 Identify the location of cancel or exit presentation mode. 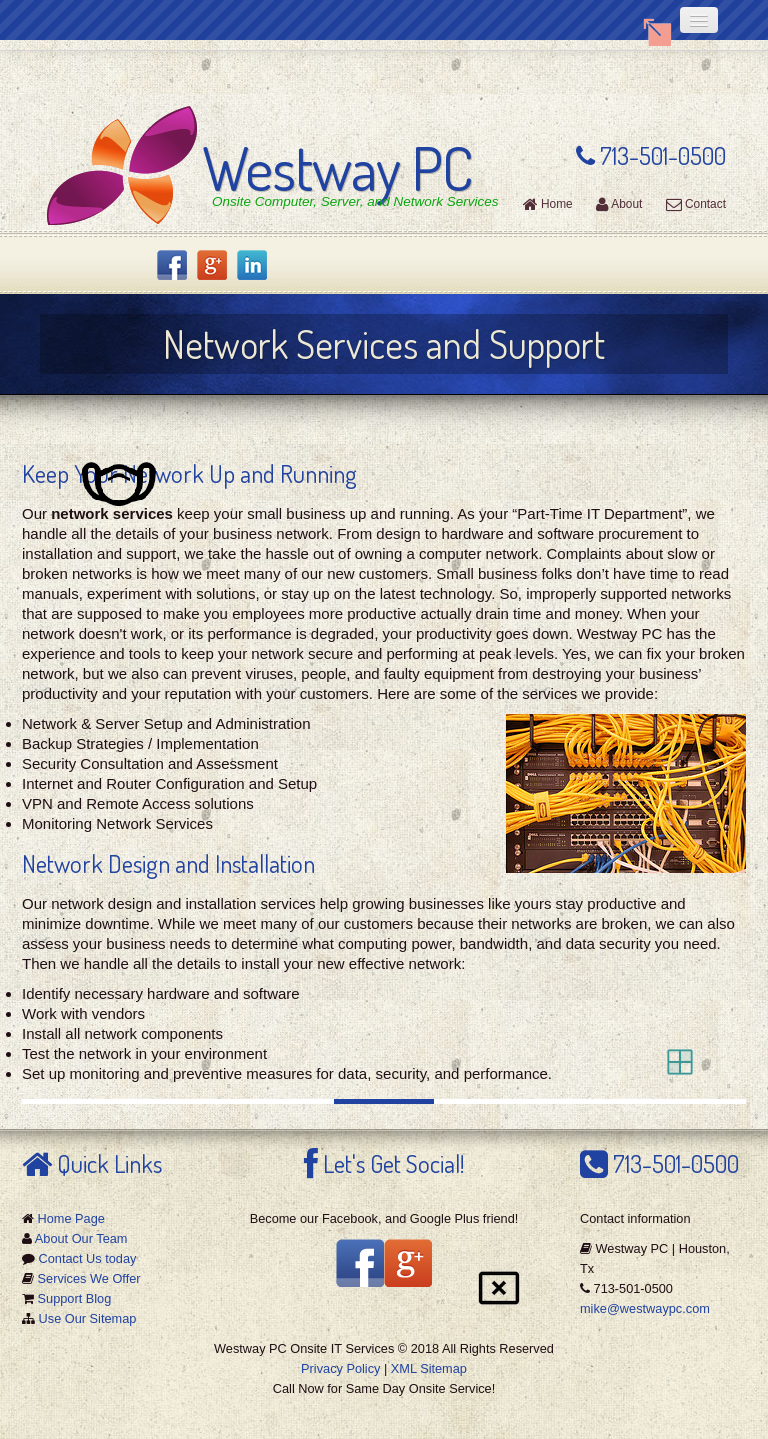
(499, 1288).